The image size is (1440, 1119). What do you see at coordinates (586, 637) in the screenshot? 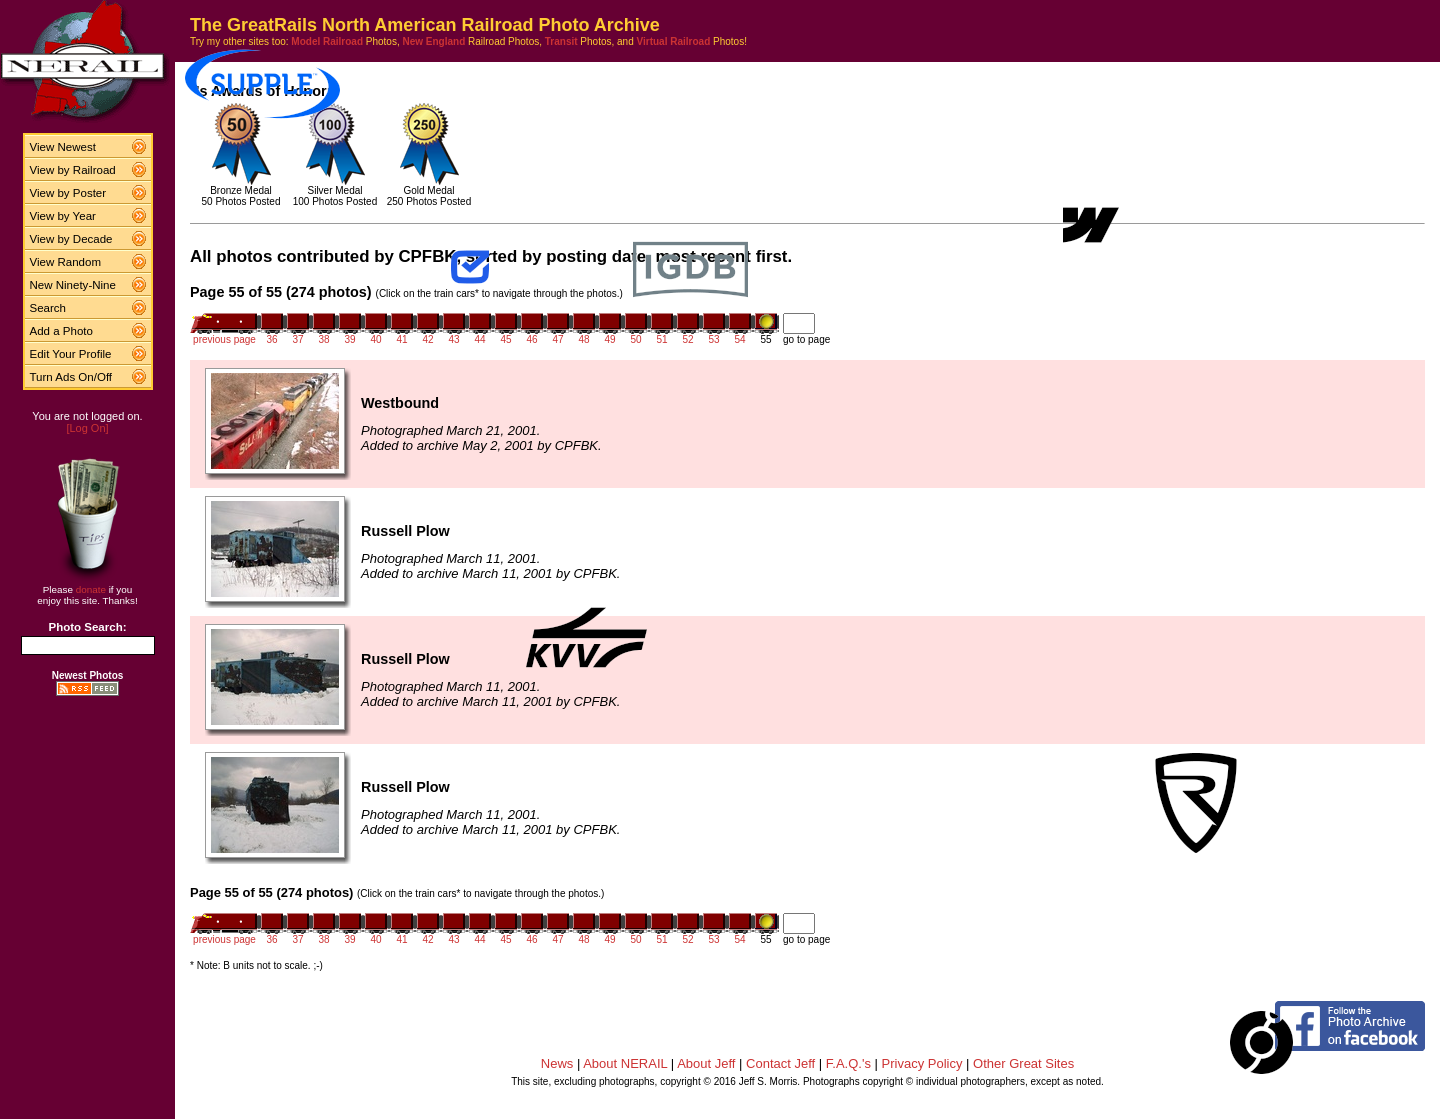
I see `karlsruher verkehrsverbund (KVV) public transit logo` at bounding box center [586, 637].